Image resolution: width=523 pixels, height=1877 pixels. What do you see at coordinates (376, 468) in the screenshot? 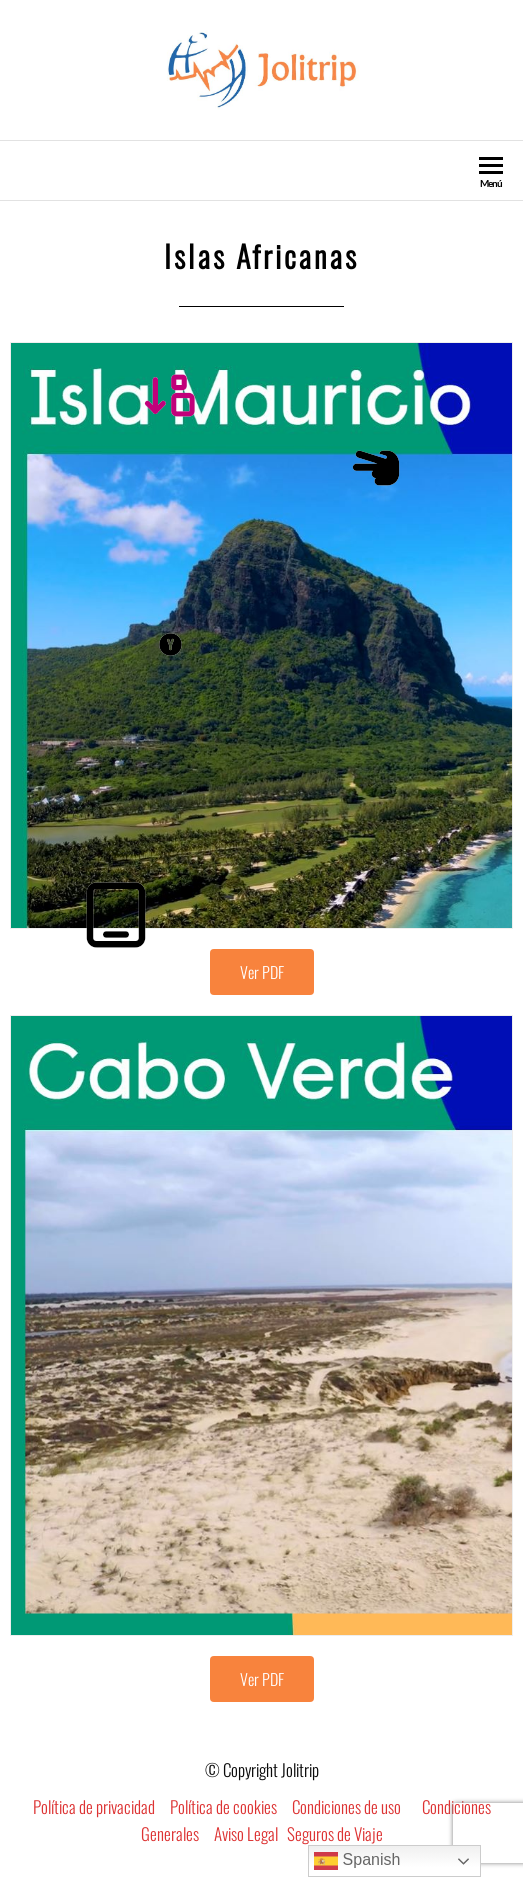
I see `select scissors in rock-paper-scissors game` at bounding box center [376, 468].